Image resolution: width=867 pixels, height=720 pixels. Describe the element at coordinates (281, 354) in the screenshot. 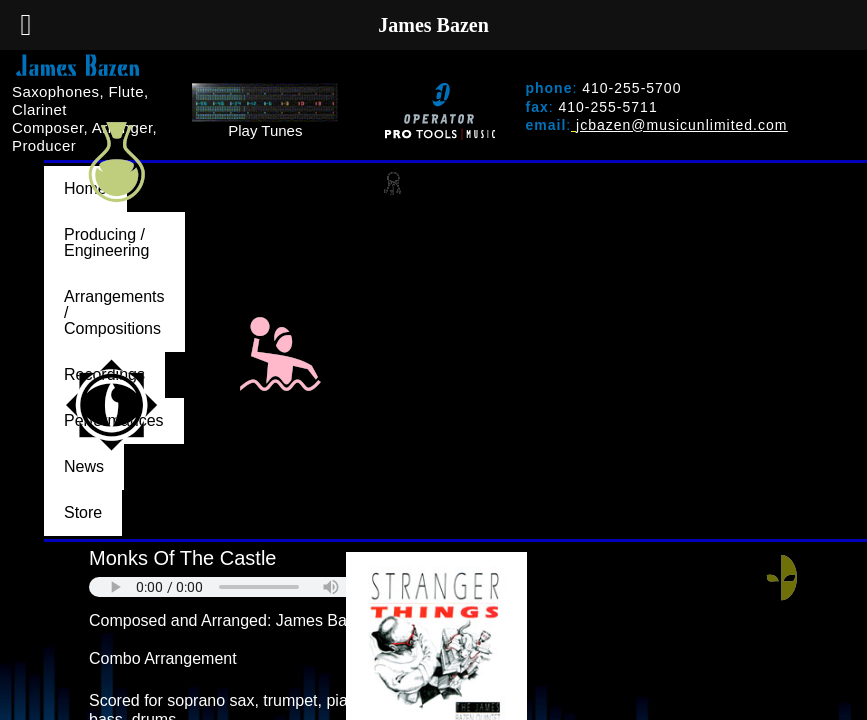

I see `access water polo game or activity` at that location.